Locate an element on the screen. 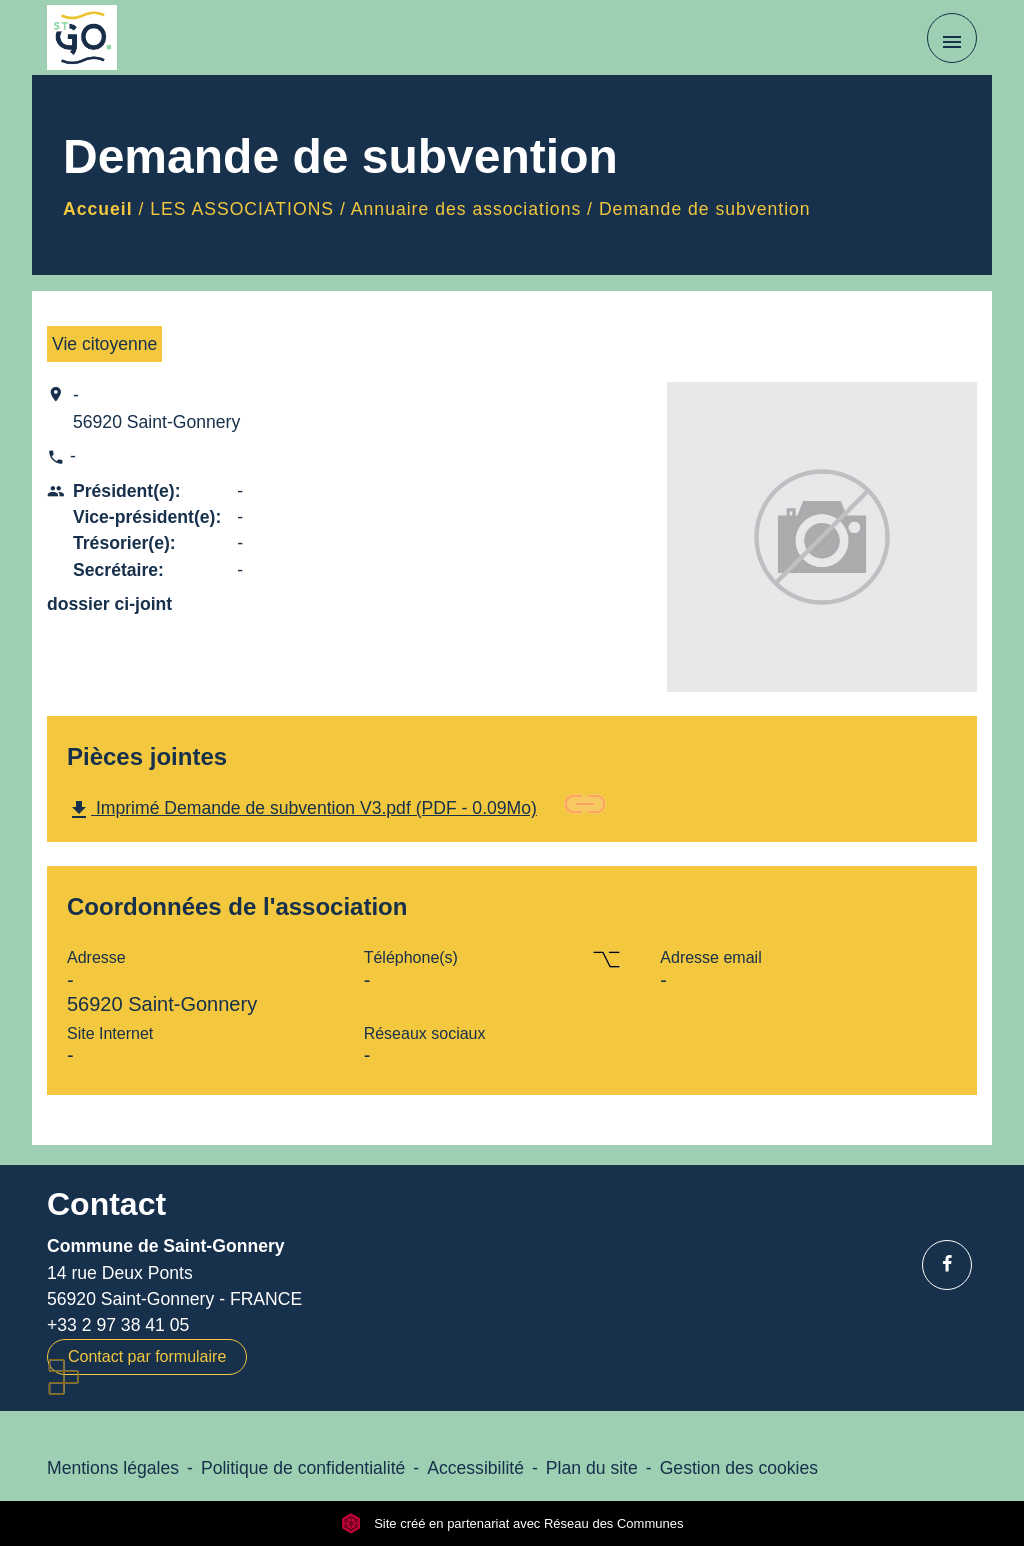  open replit coding environment is located at coordinates (61, 1377).